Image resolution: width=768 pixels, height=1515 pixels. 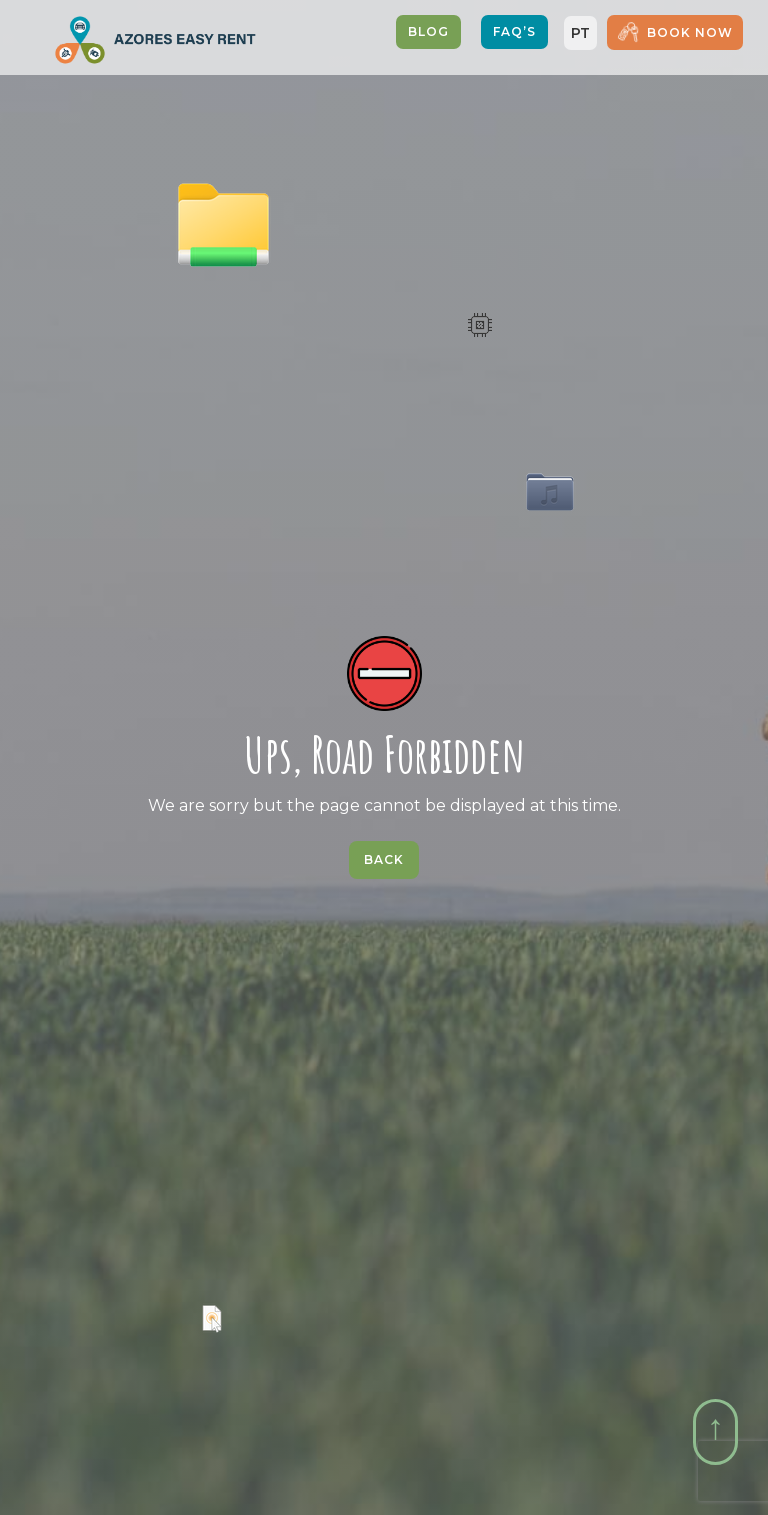 I want to click on select a file from your documents, so click(x=212, y=1318).